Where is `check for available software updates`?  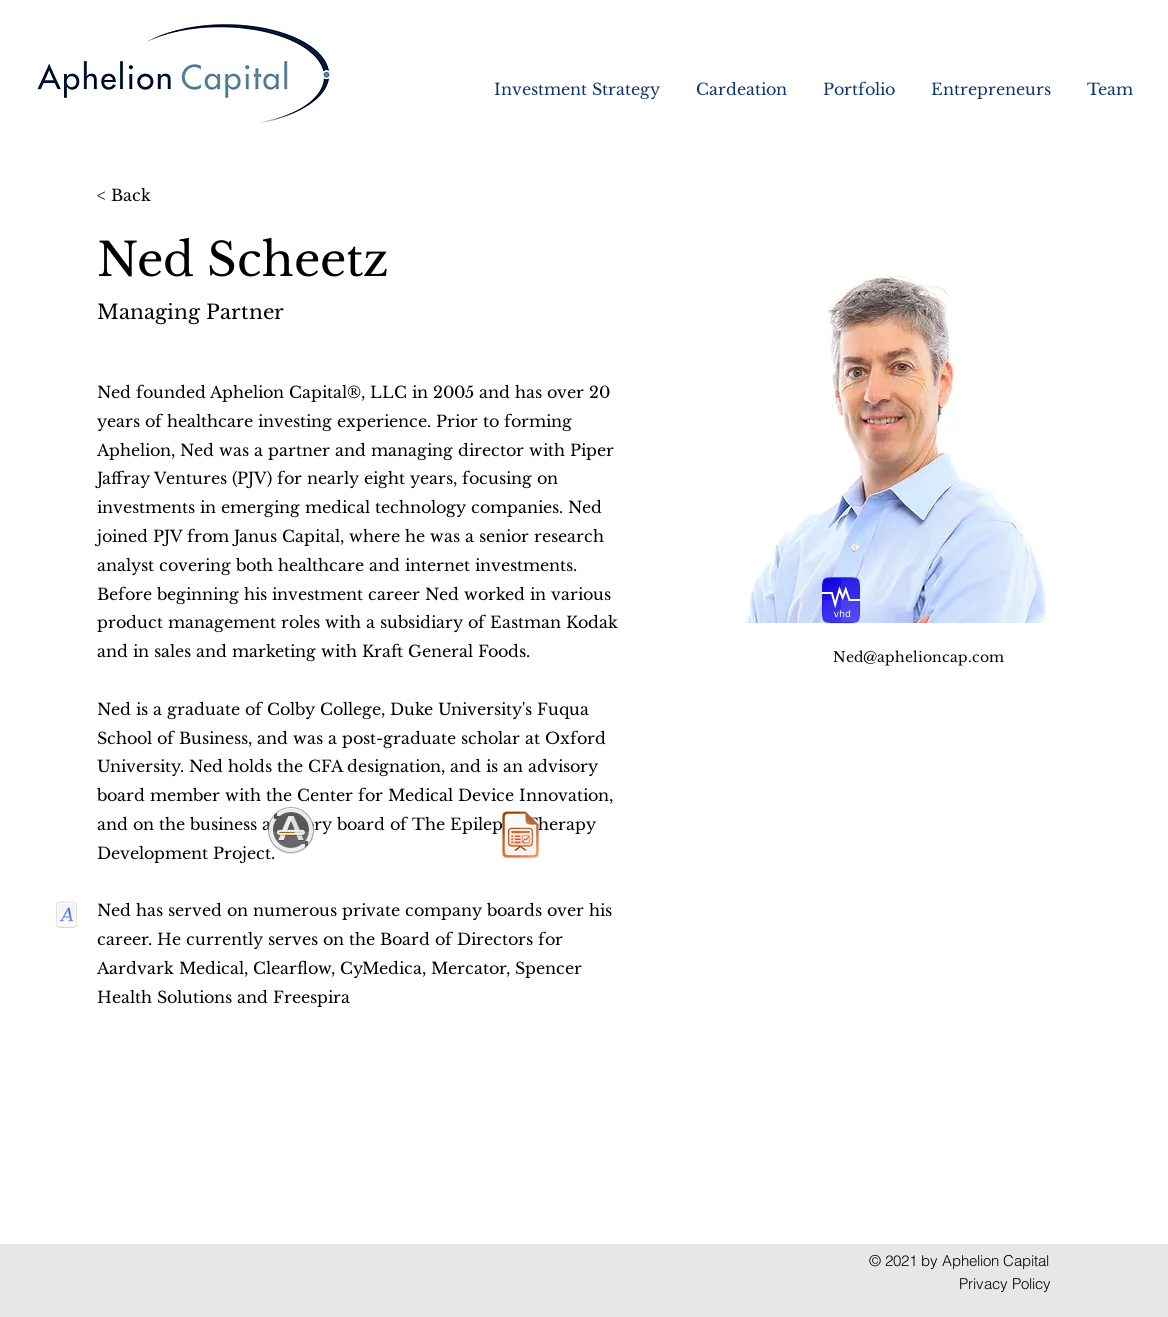 check for available software updates is located at coordinates (291, 830).